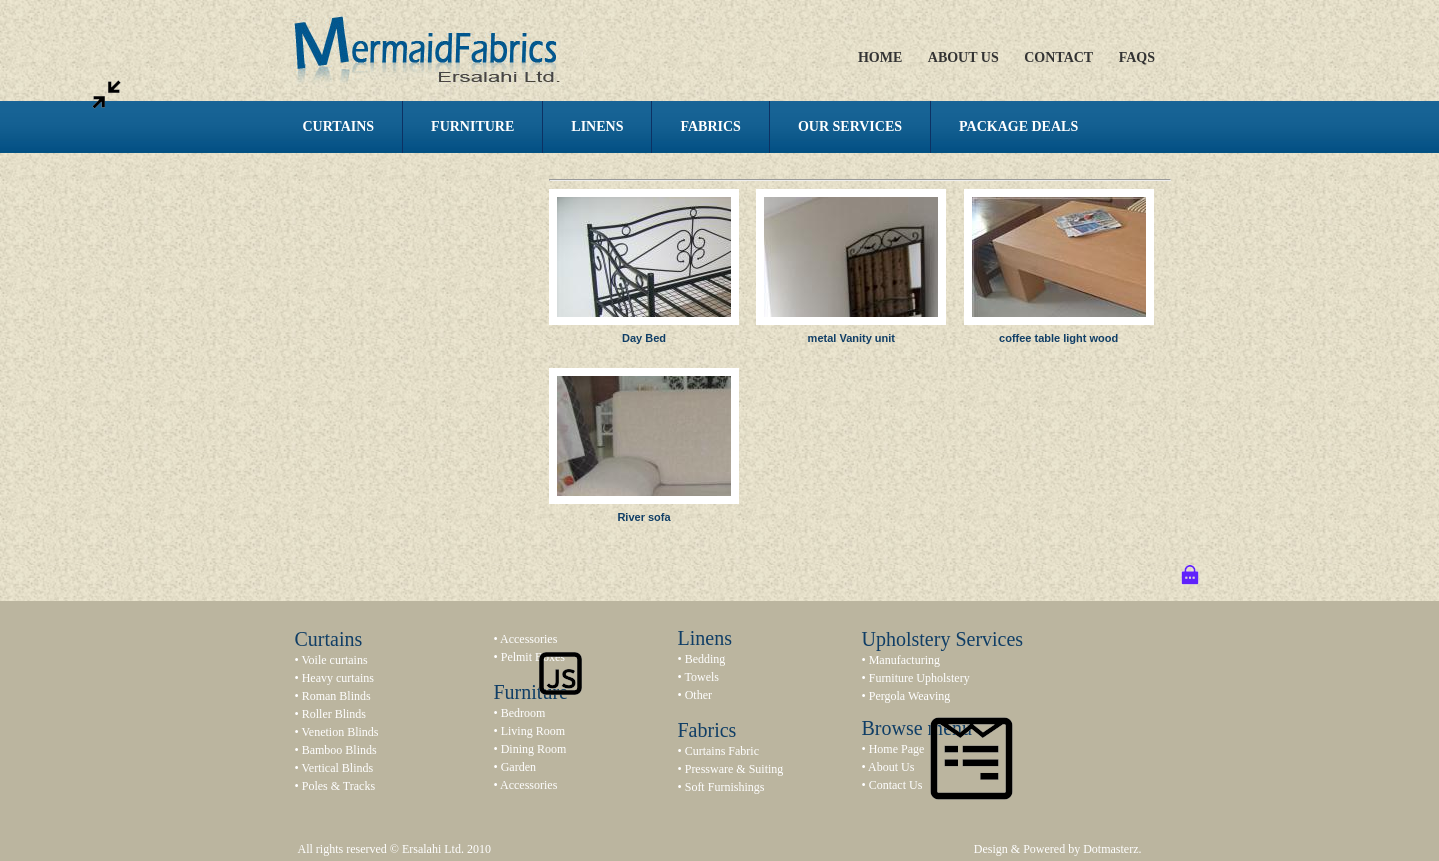  What do you see at coordinates (106, 94) in the screenshot?
I see `collapse or minimize expanded content` at bounding box center [106, 94].